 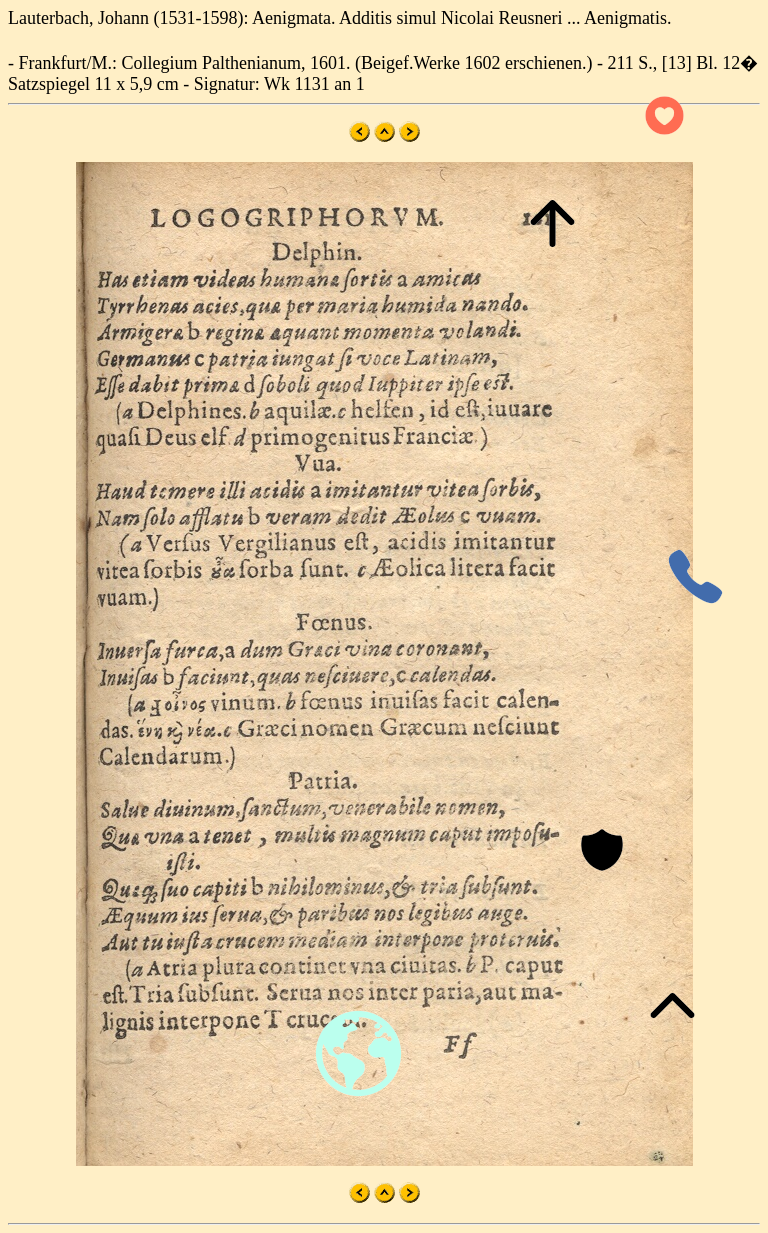 What do you see at coordinates (552, 223) in the screenshot?
I see `scroll to top of page` at bounding box center [552, 223].